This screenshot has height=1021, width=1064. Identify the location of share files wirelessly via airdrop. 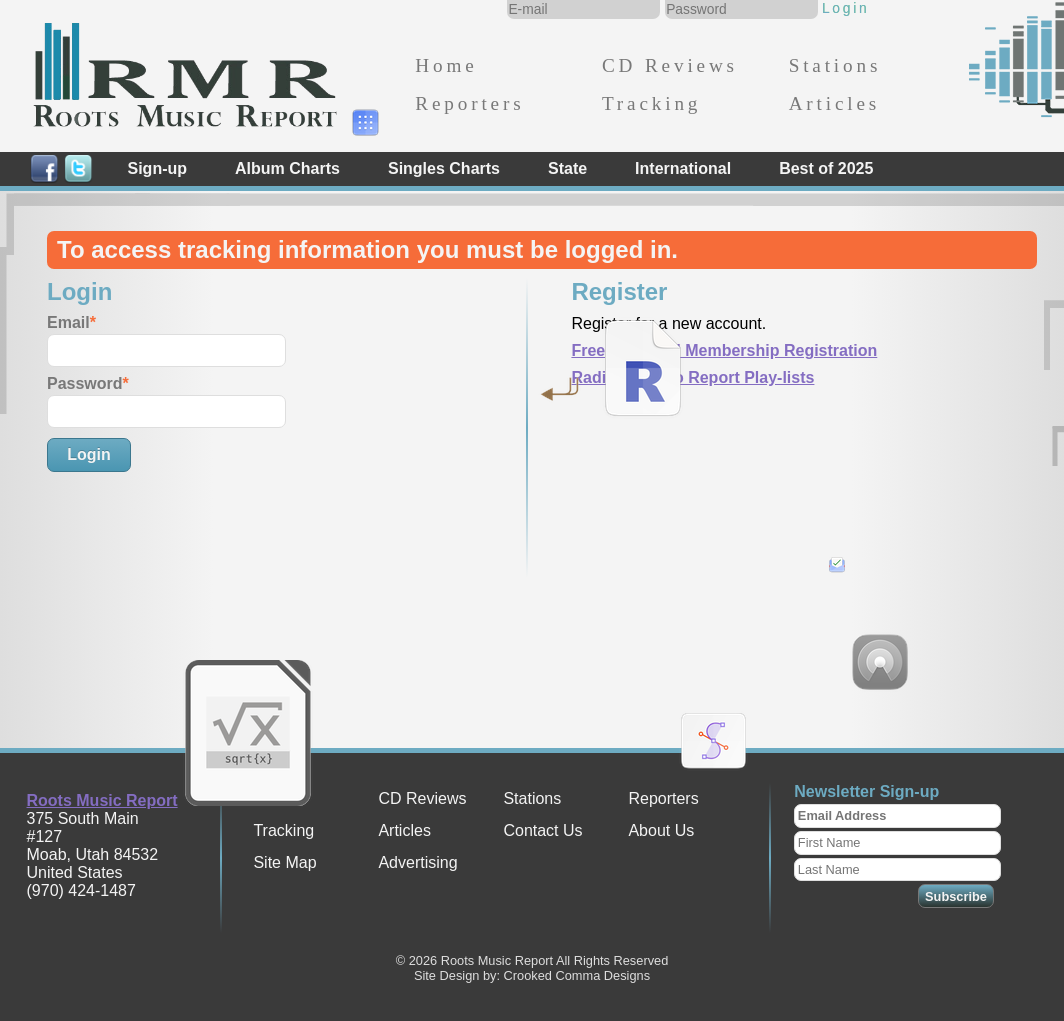
(880, 662).